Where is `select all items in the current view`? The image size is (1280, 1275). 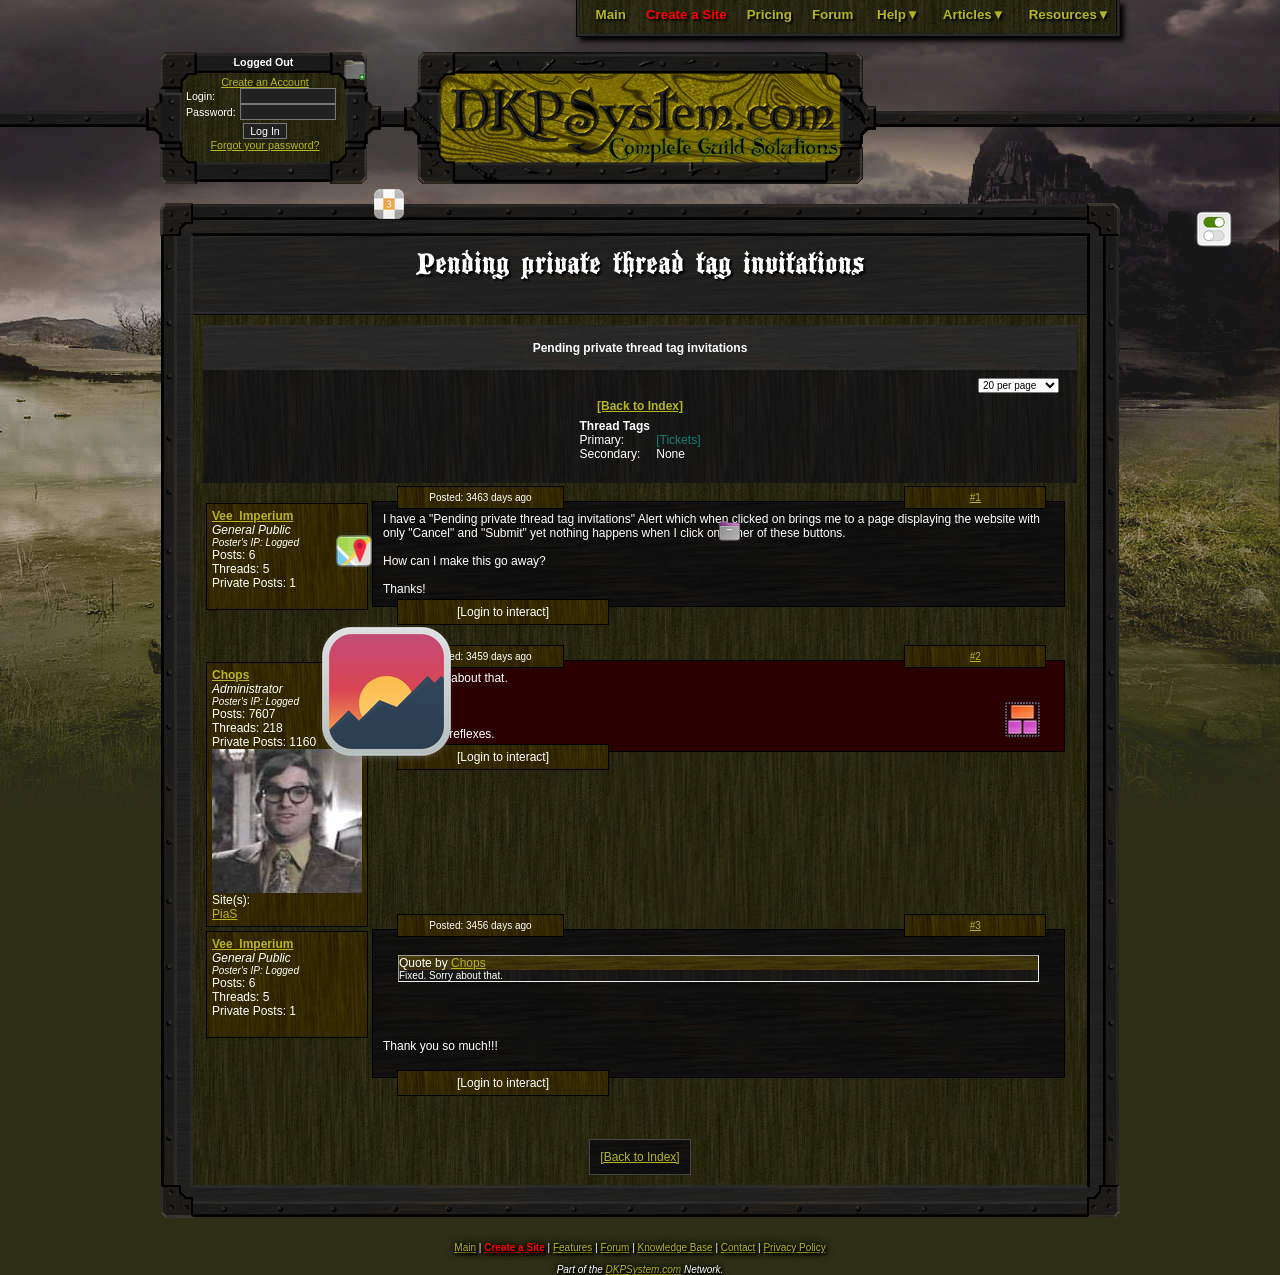
select all items in the current view is located at coordinates (1022, 719).